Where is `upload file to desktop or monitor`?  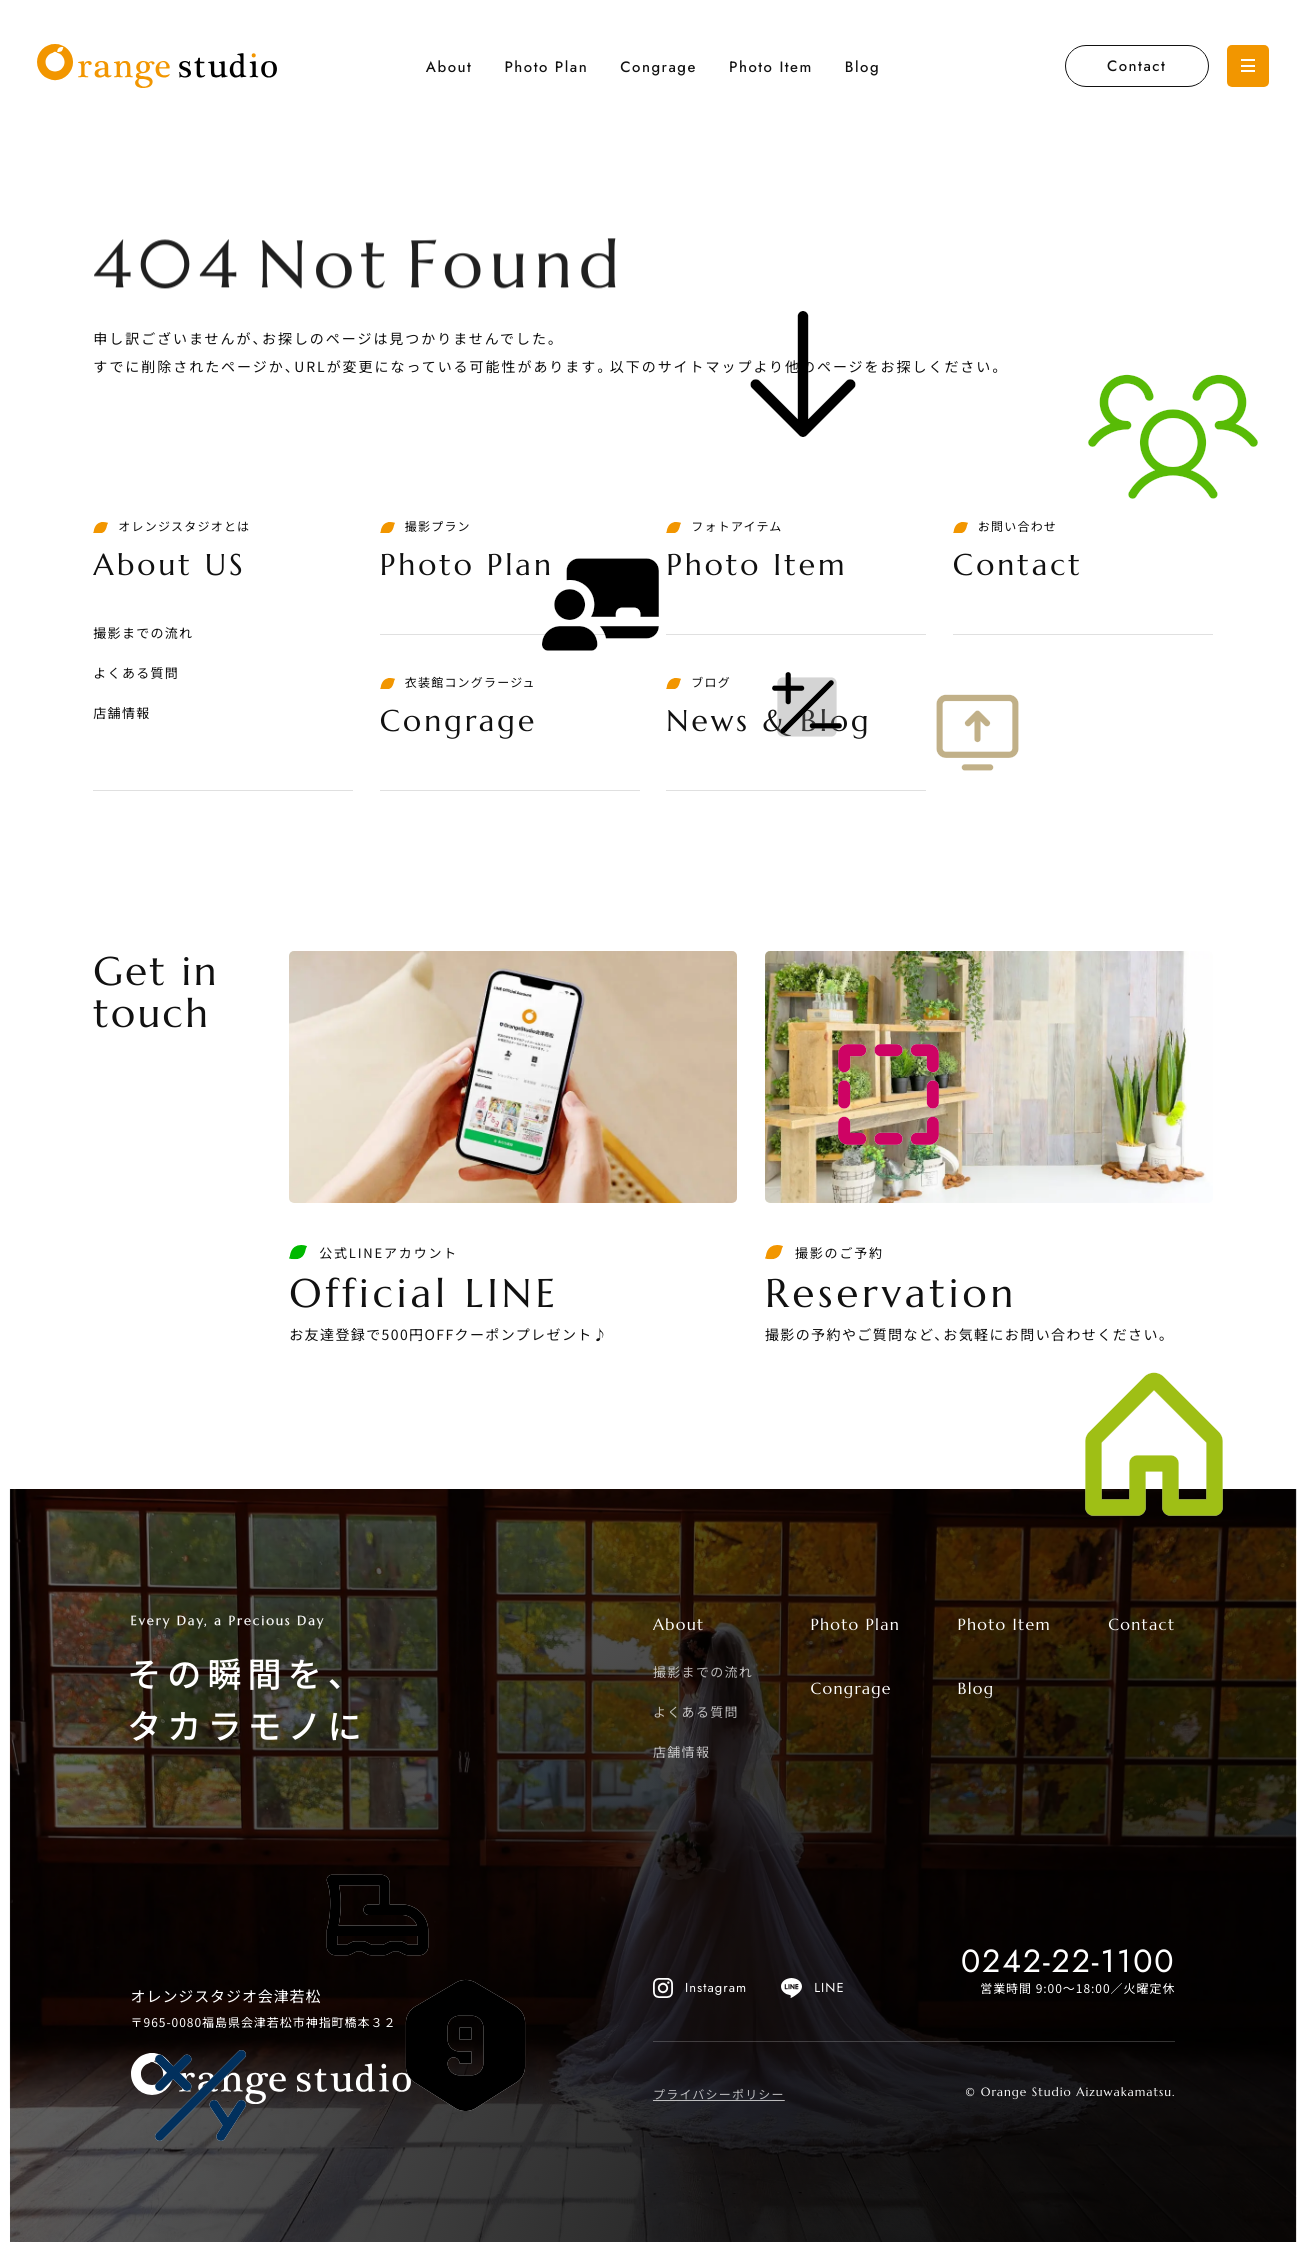
upload file to desktop or monitor is located at coordinates (977, 729).